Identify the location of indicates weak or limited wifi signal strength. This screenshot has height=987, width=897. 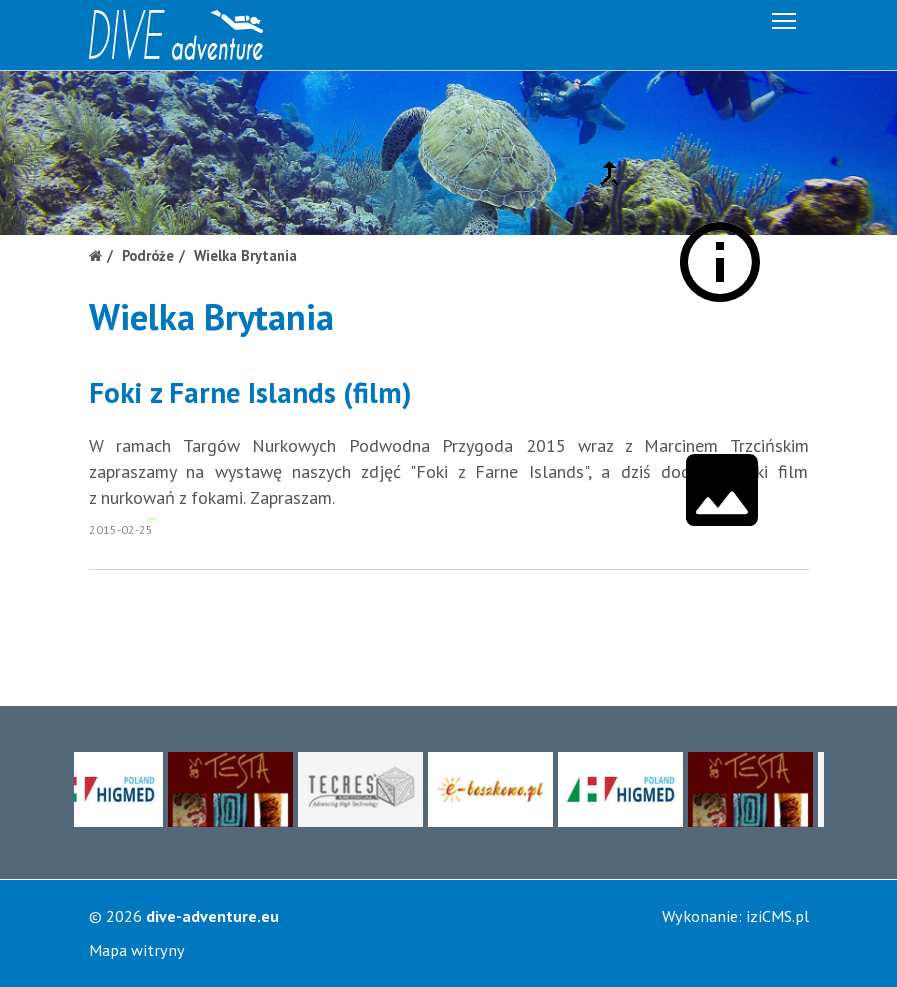
(152, 516).